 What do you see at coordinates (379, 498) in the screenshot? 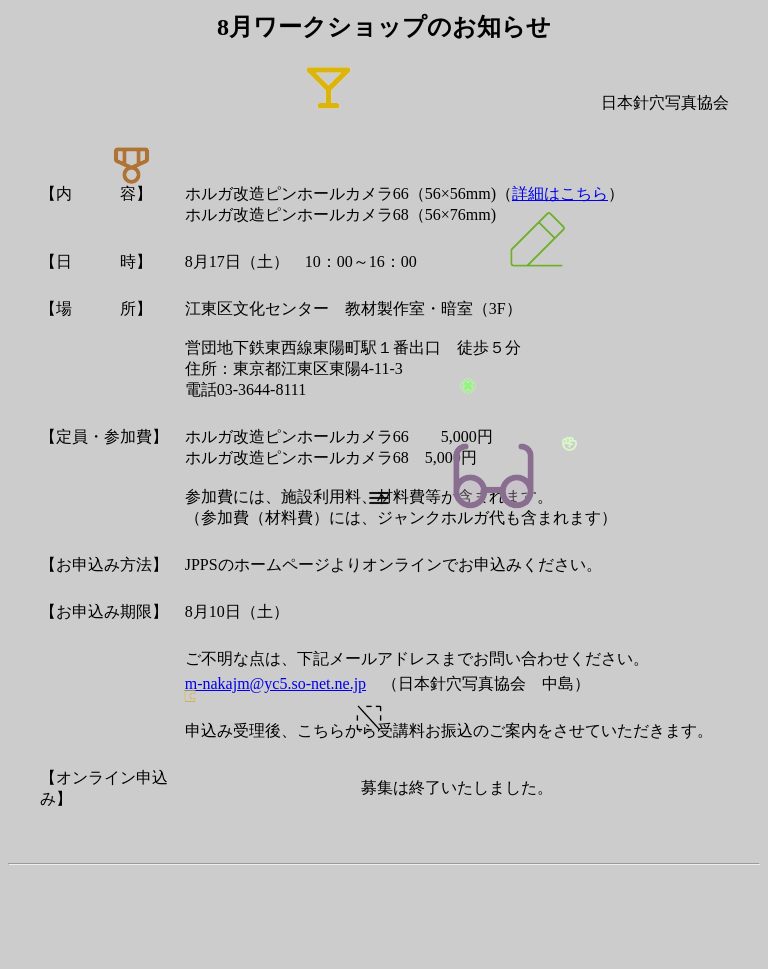
I see `open navigation menu` at bounding box center [379, 498].